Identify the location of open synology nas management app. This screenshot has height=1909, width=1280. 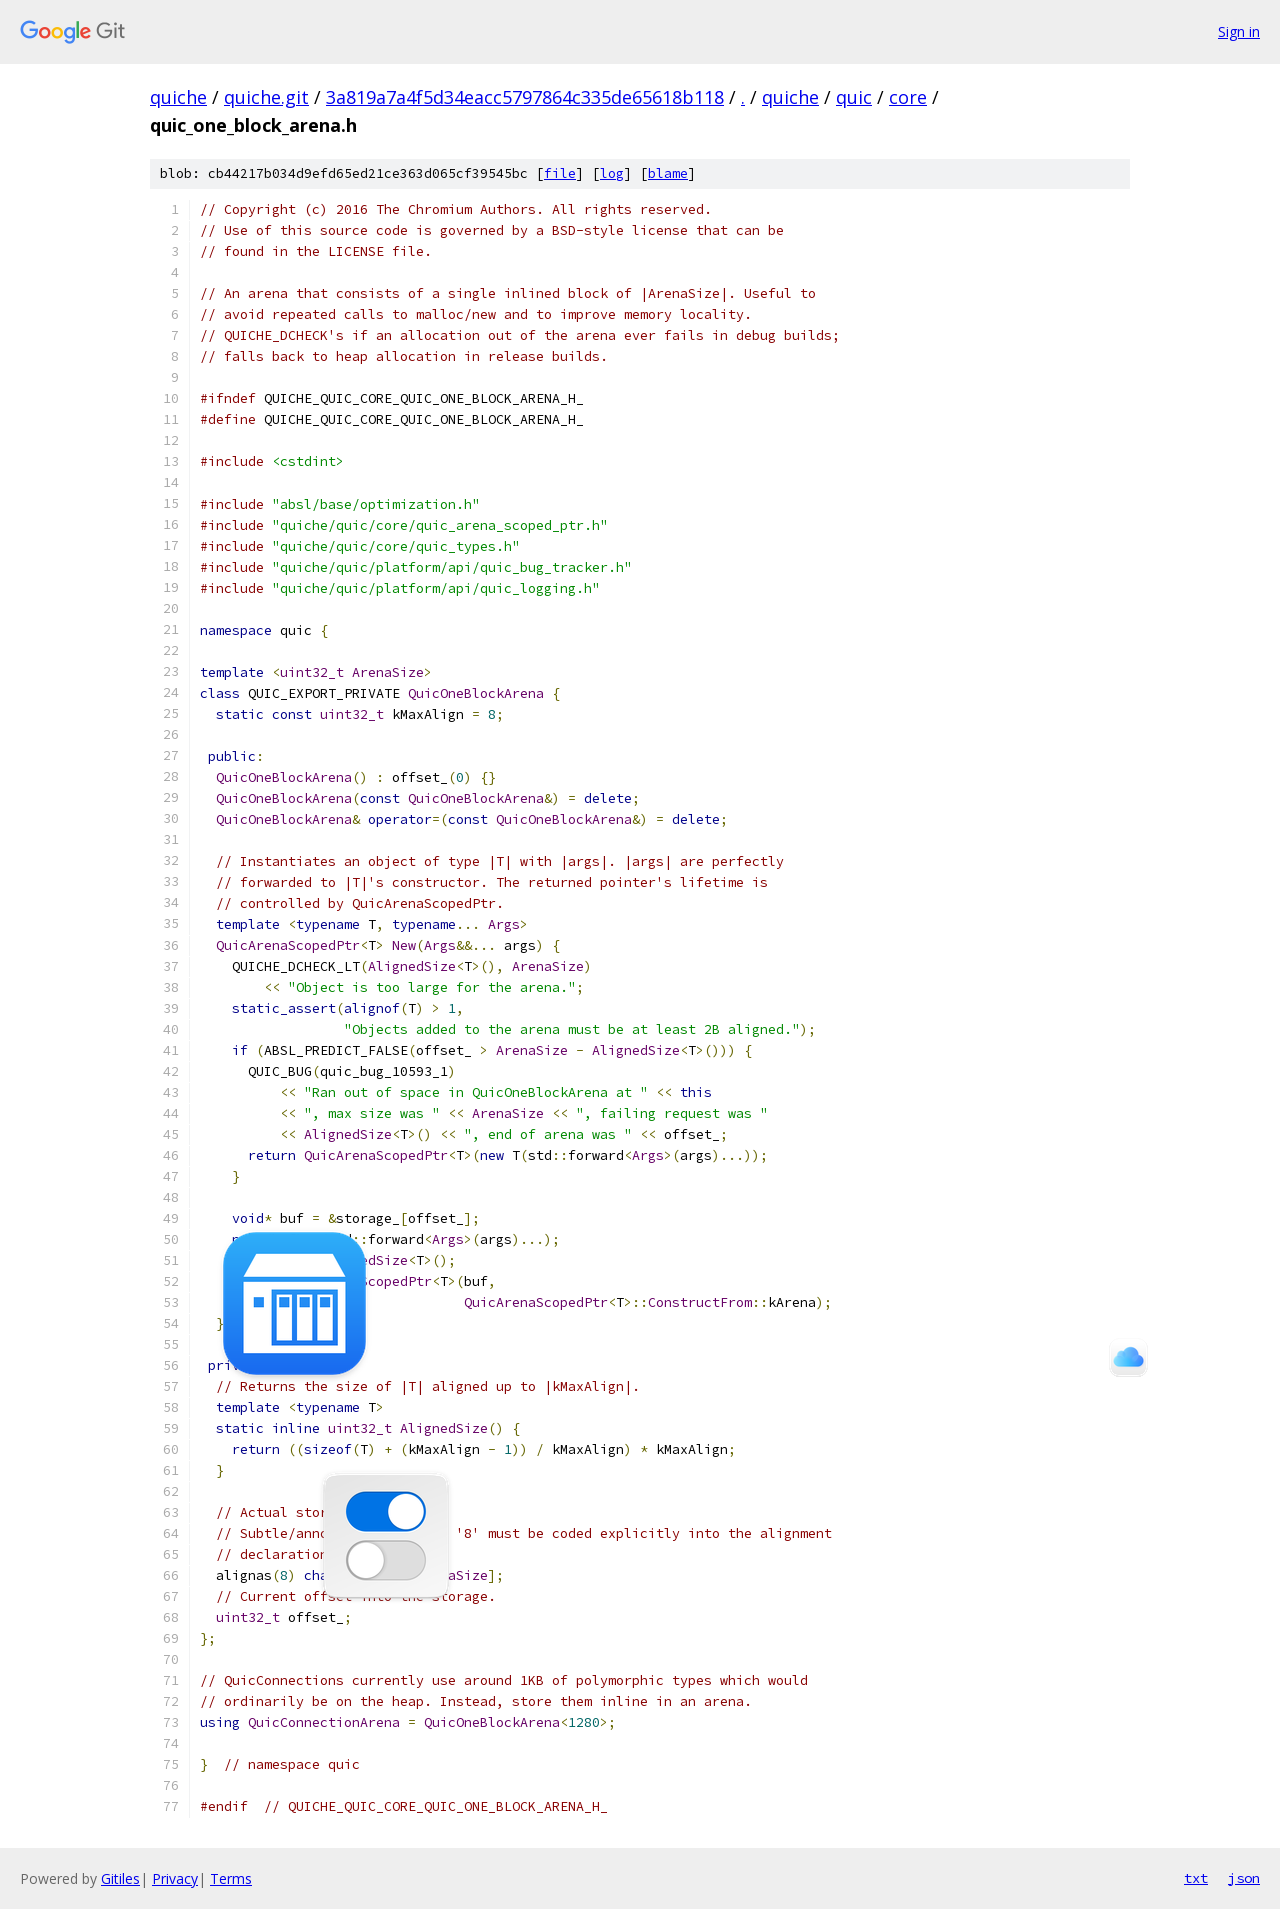
(294, 1303).